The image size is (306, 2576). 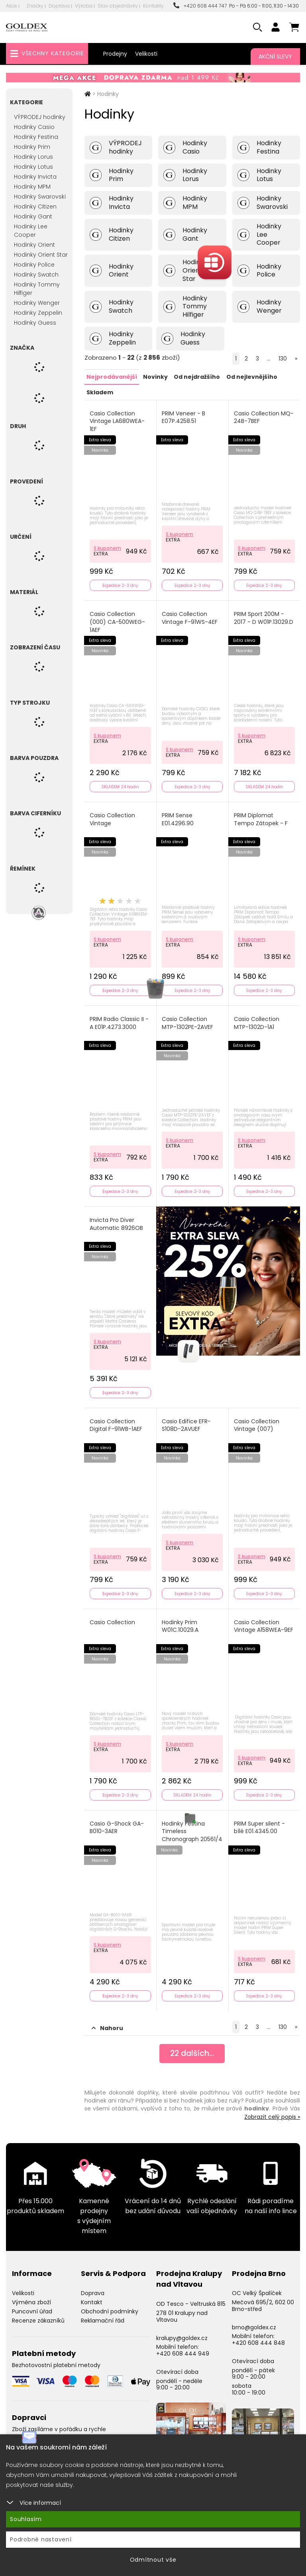 I want to click on open stacks task manager app, so click(x=188, y=1351).